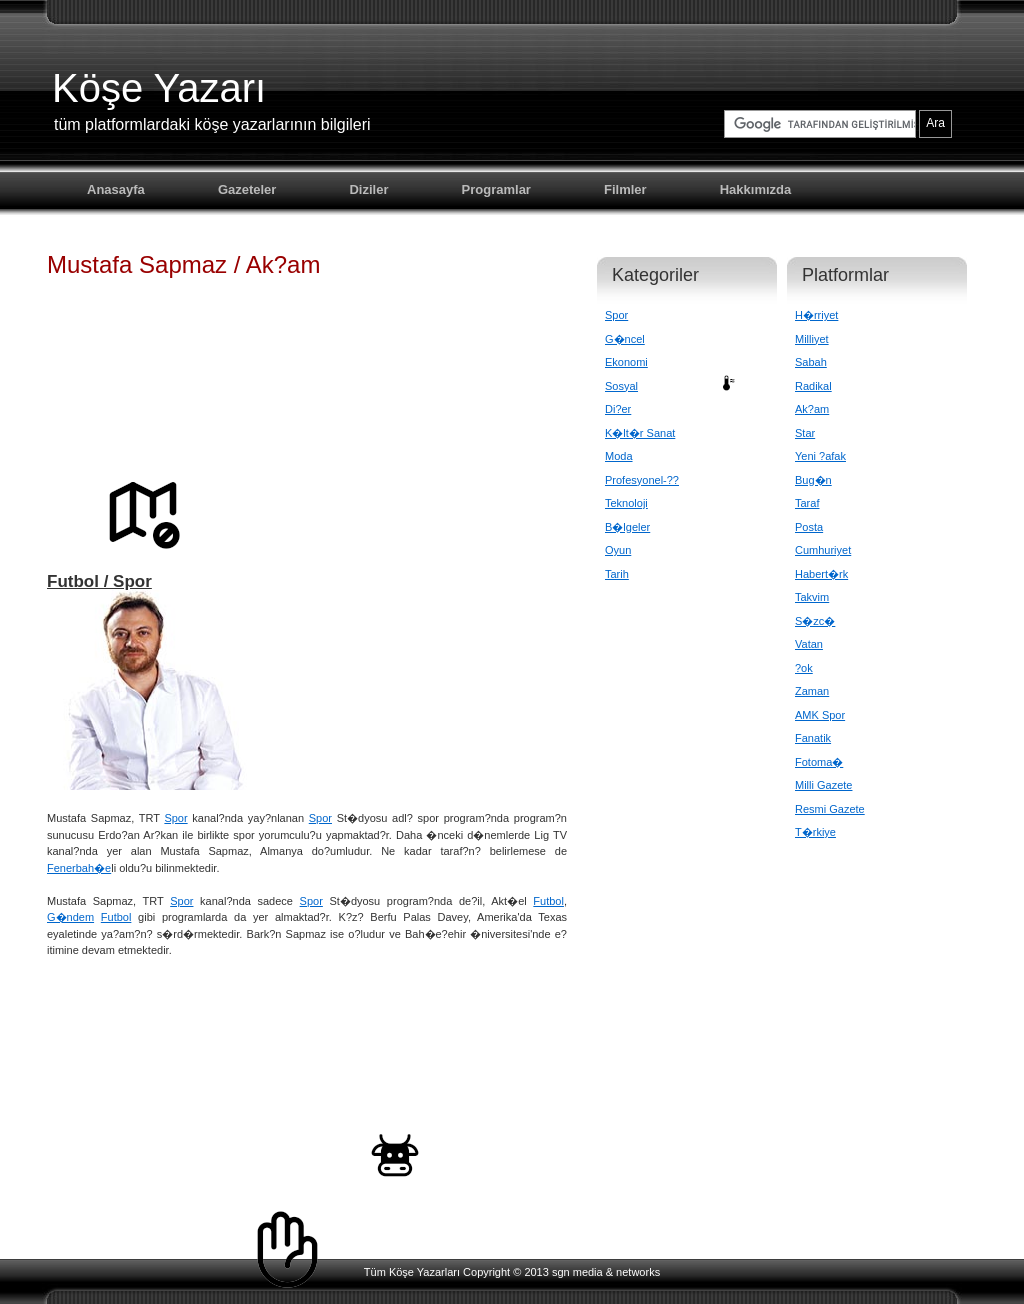 The height and width of the screenshot is (1304, 1024). Describe the element at coordinates (395, 1156) in the screenshot. I see `indicates dairy or farm-related content` at that location.